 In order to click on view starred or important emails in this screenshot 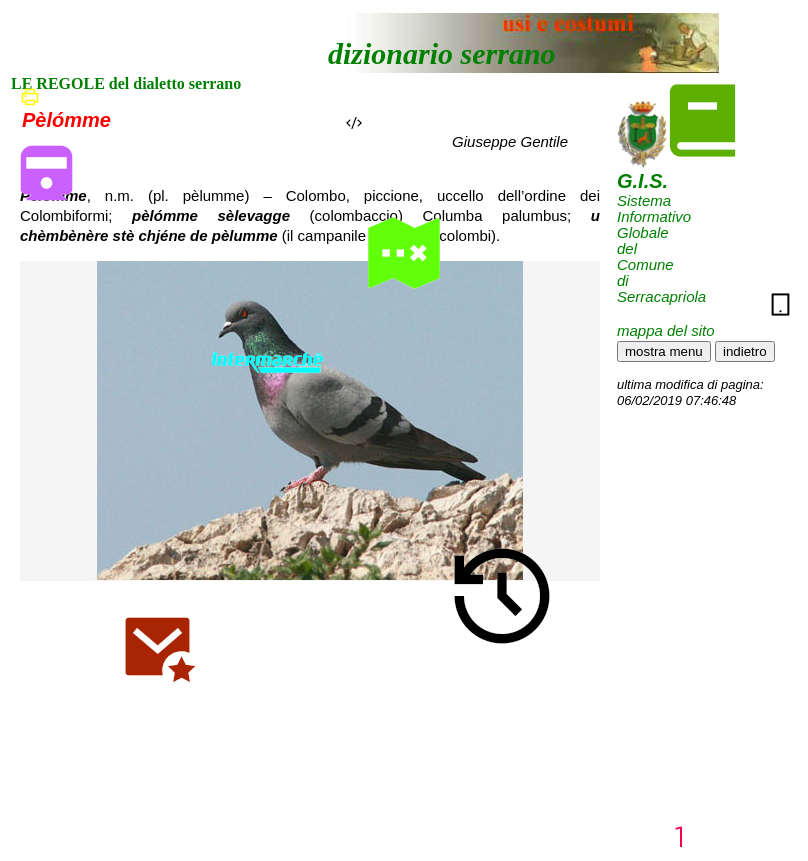, I will do `click(157, 646)`.